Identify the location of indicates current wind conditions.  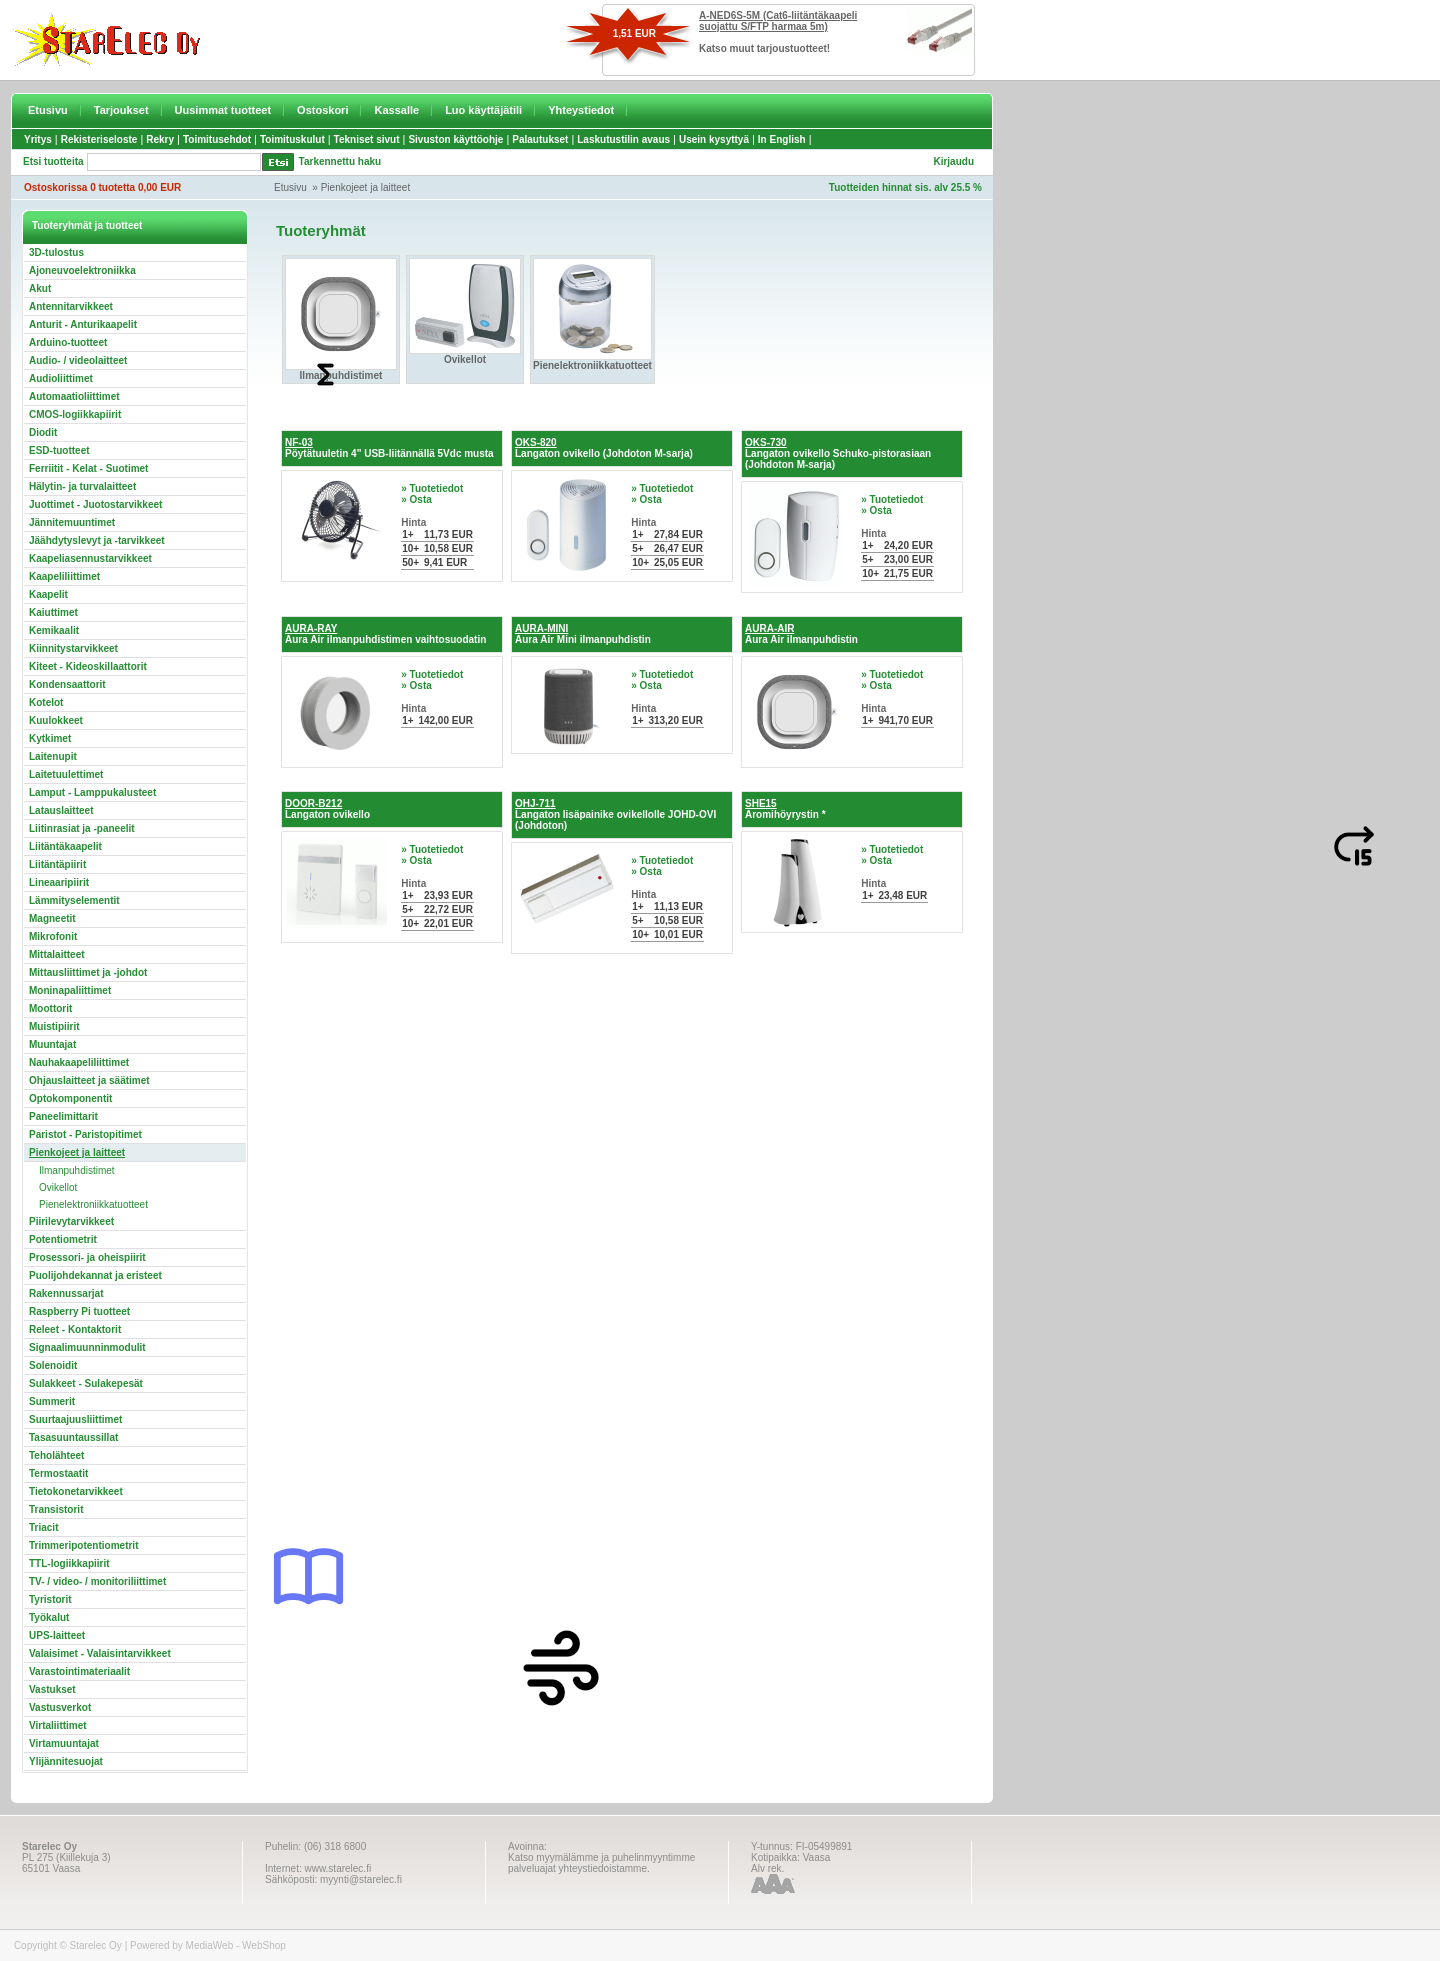
(561, 1668).